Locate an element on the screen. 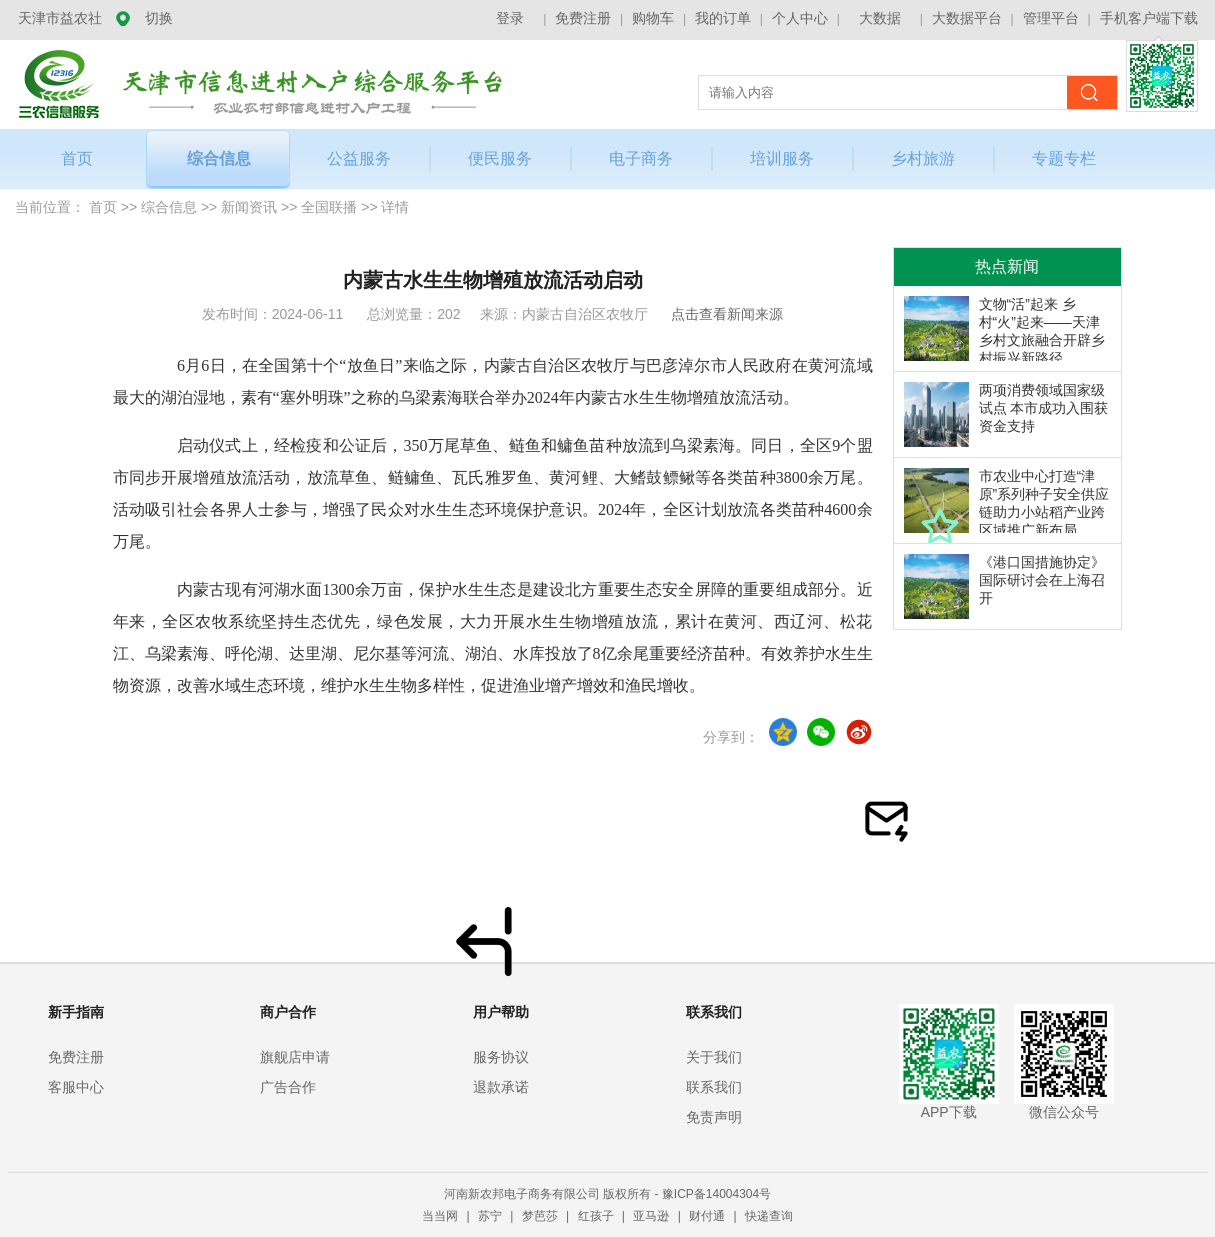 Image resolution: width=1215 pixels, height=1237 pixels. take the next left turn is located at coordinates (487, 941).